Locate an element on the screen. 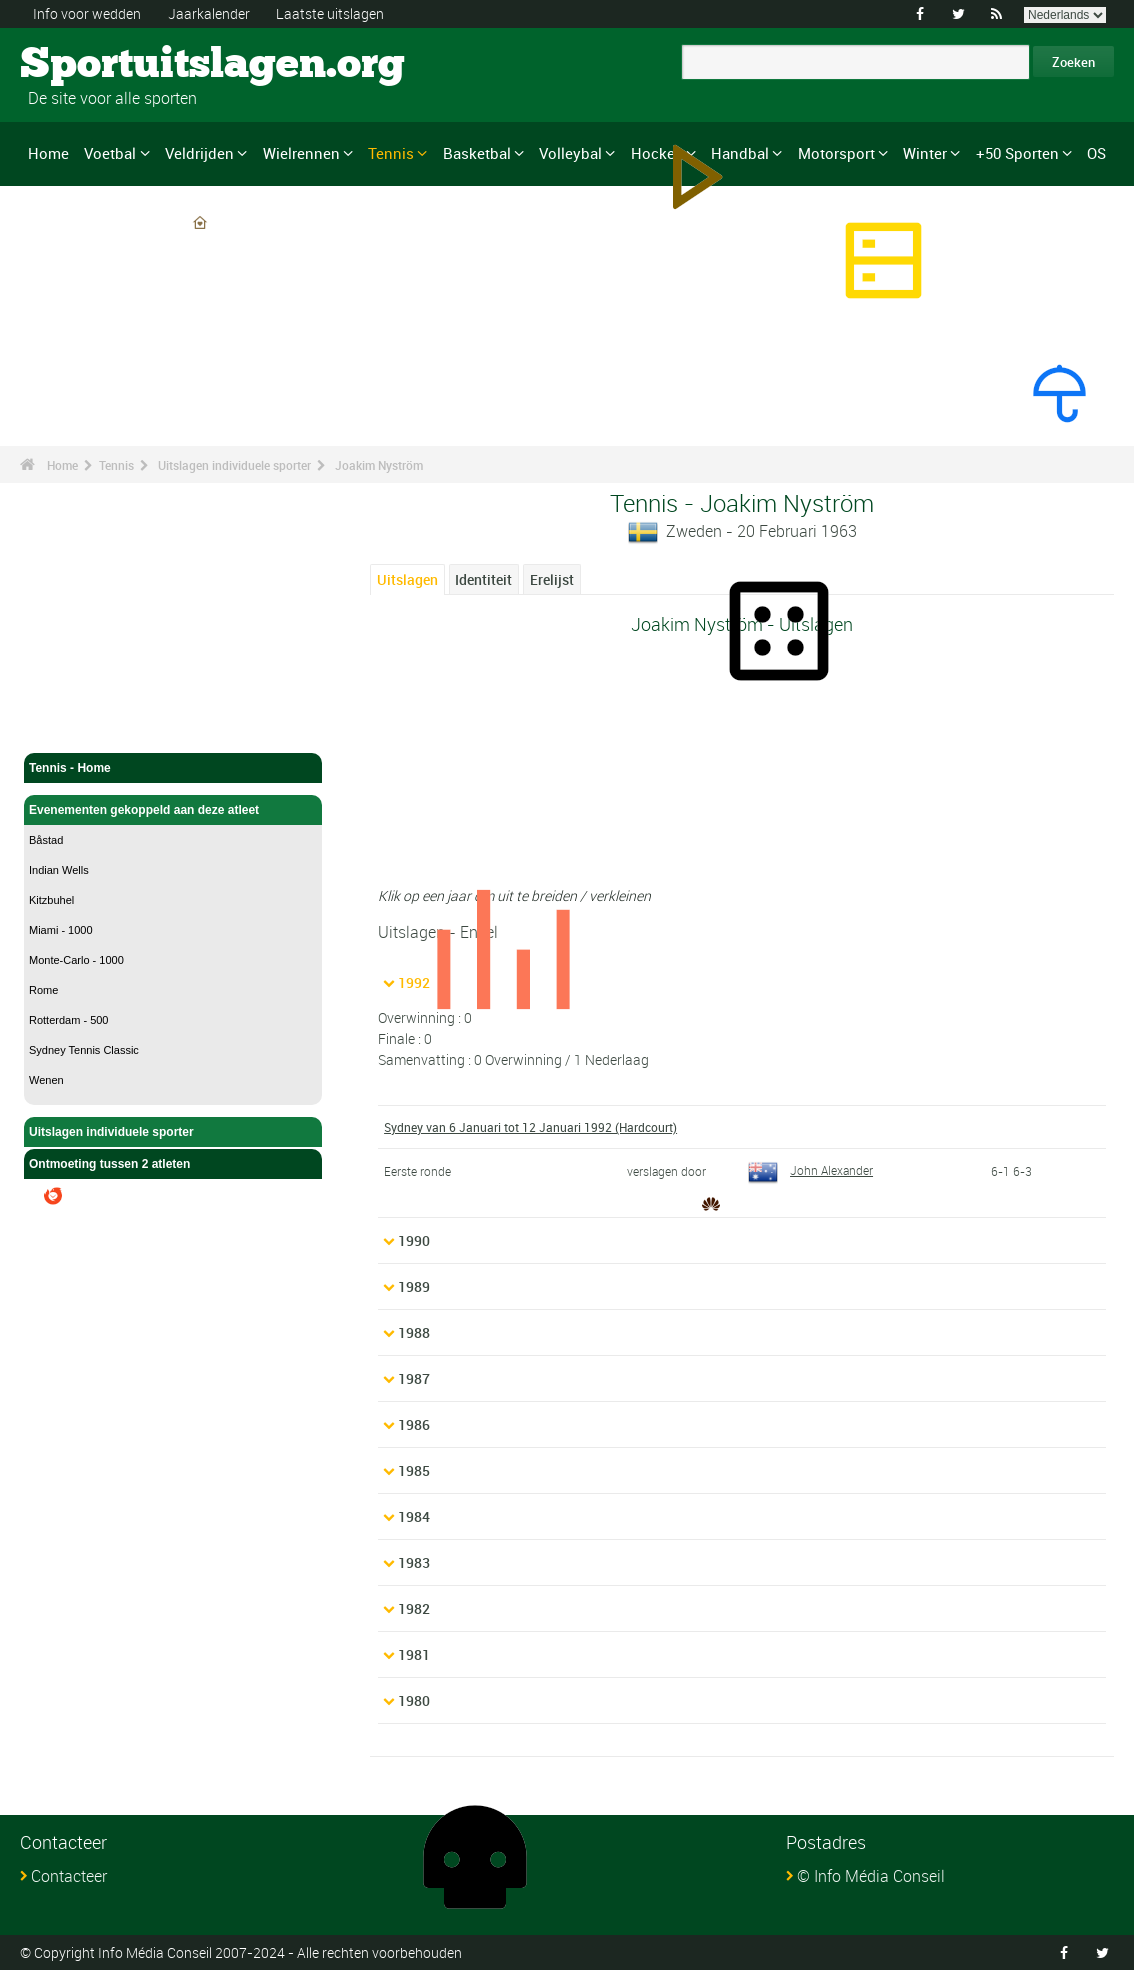 Image resolution: width=1134 pixels, height=1970 pixels. Huawei brand logo is located at coordinates (711, 1204).